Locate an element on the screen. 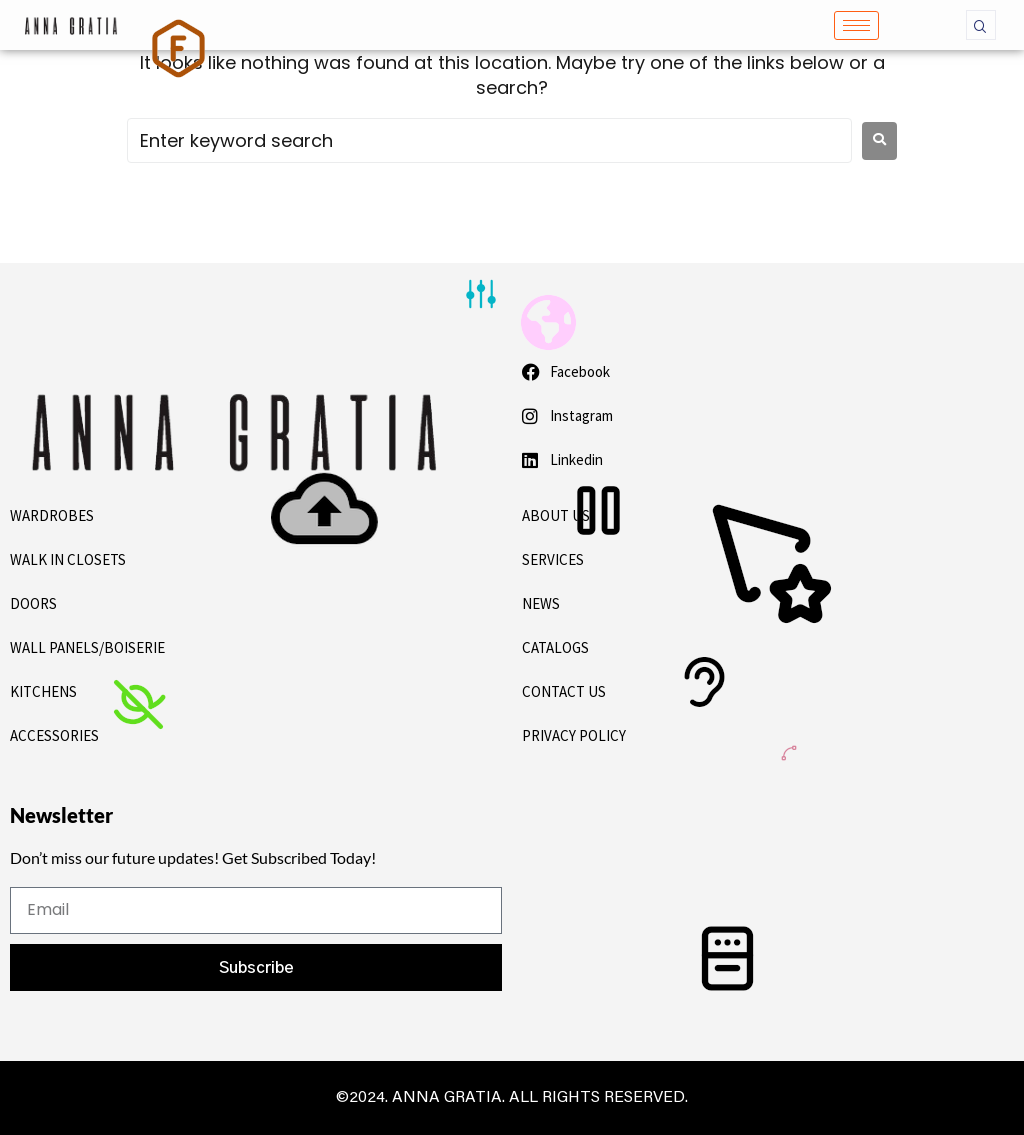 The height and width of the screenshot is (1135, 1024). upload files to cloud storage is located at coordinates (324, 508).